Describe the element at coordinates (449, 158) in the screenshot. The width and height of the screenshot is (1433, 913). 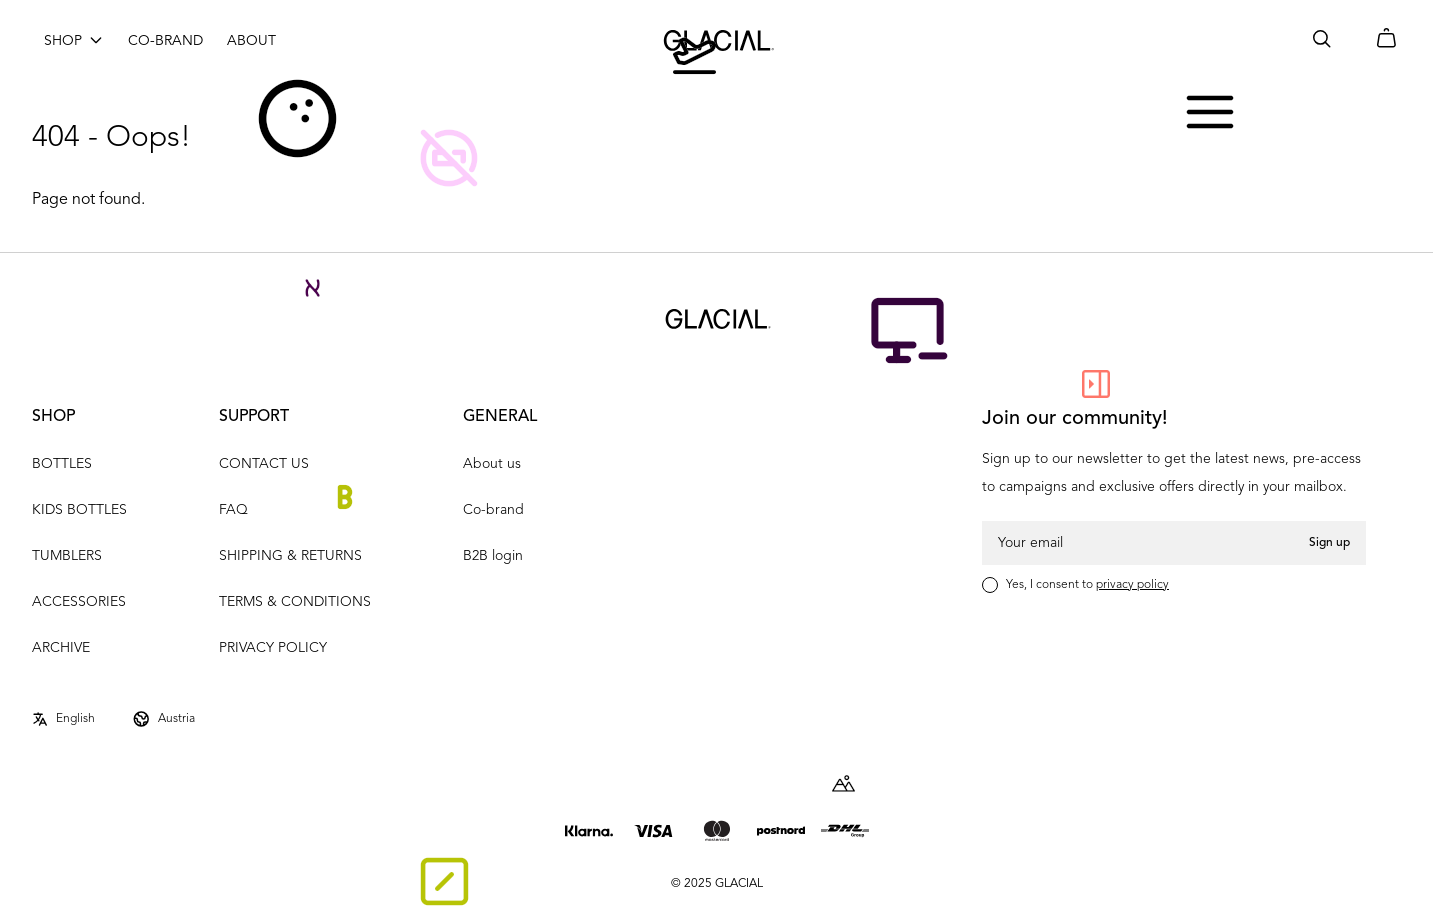
I see `disable picture-in-picture mode` at that location.